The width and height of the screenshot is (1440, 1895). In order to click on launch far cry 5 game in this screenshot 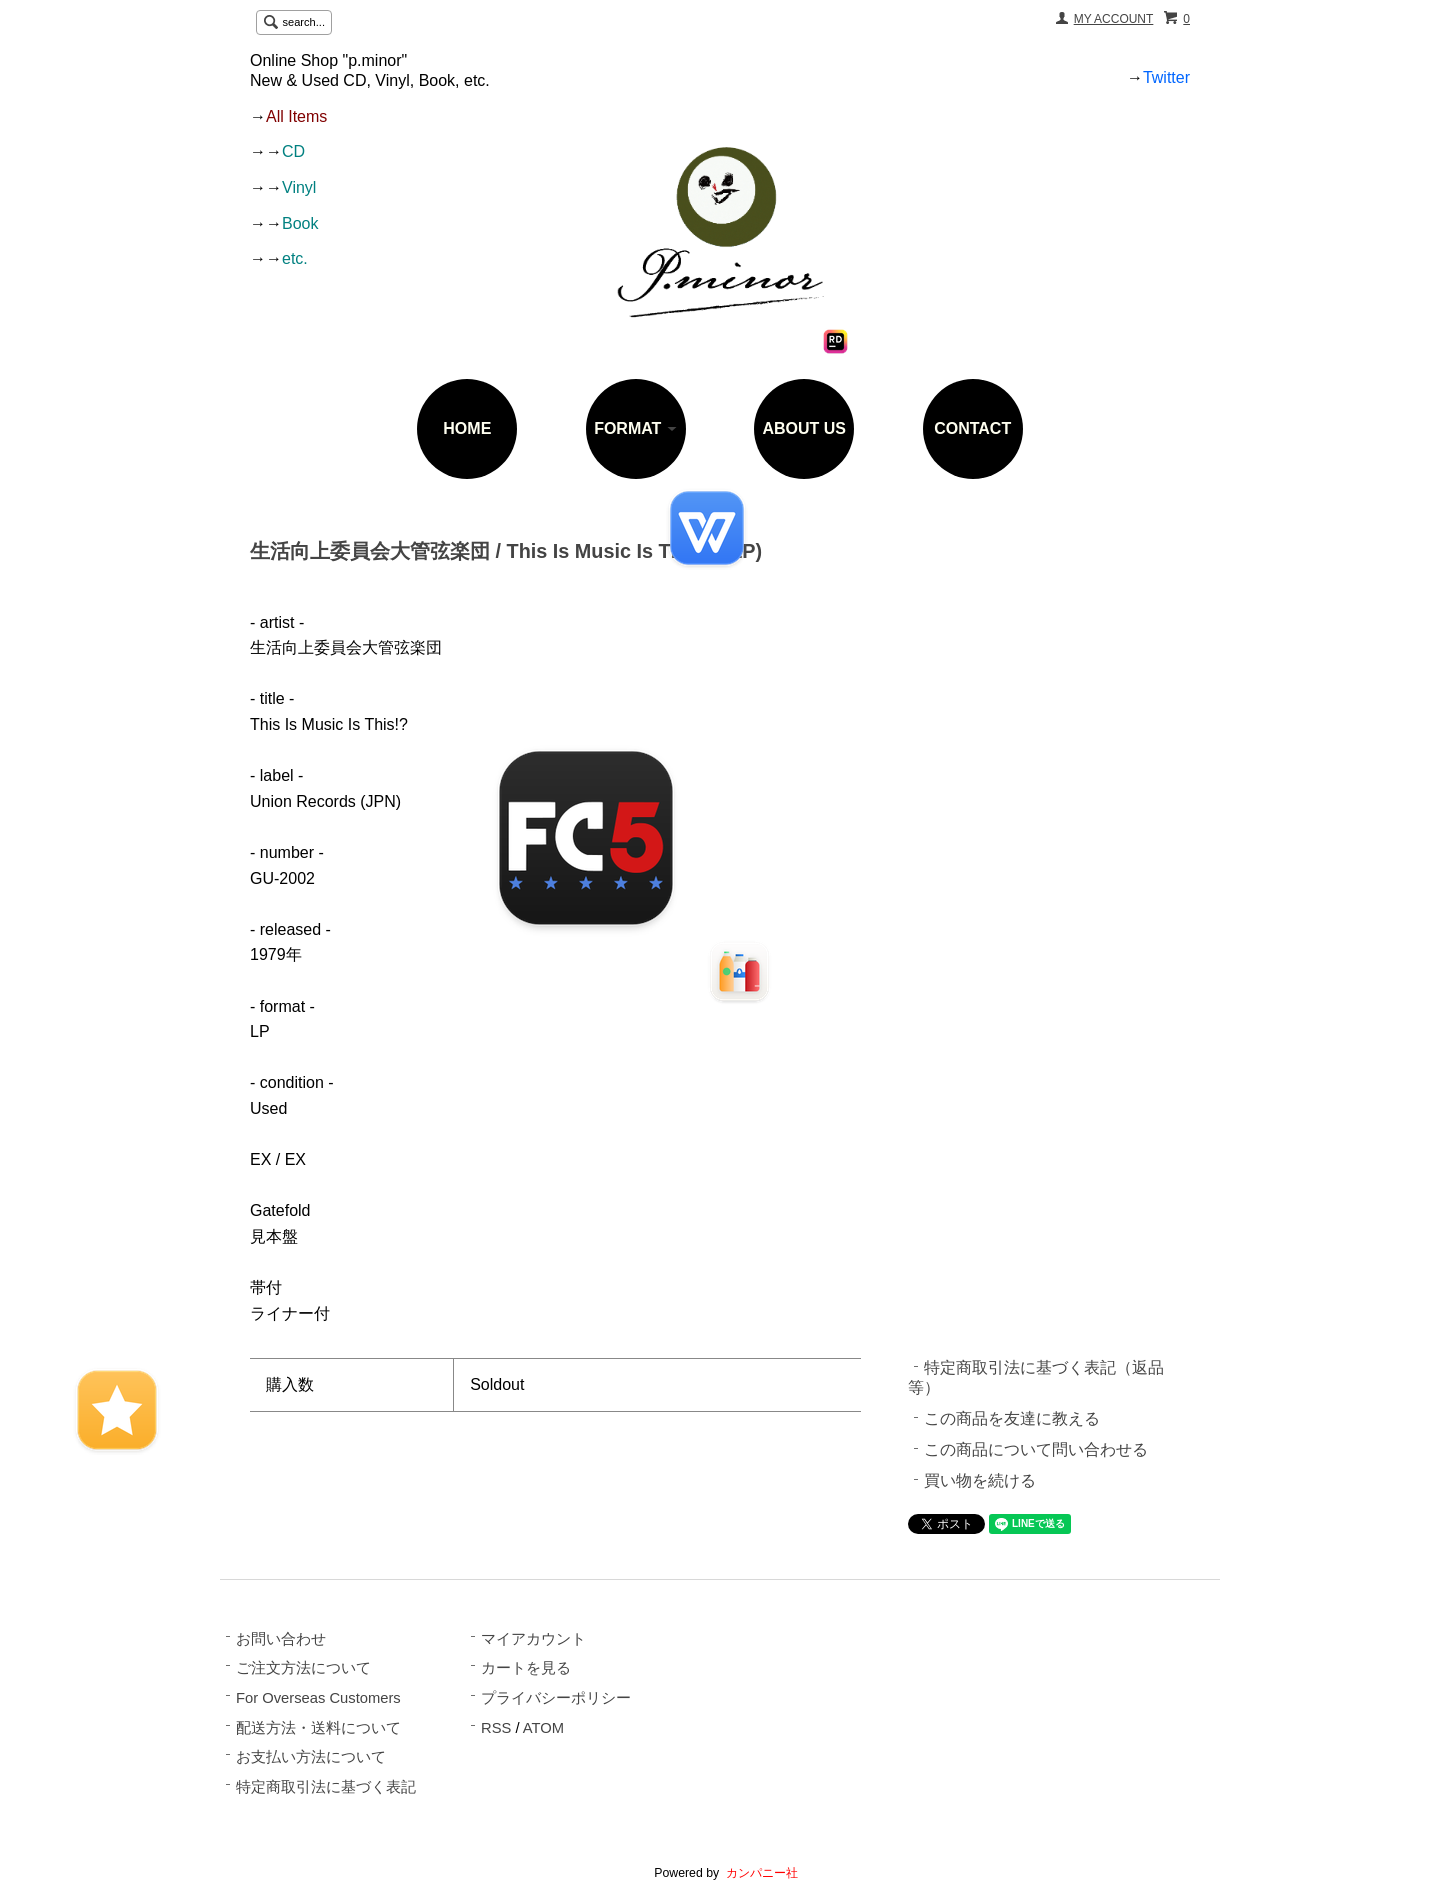, I will do `click(586, 838)`.